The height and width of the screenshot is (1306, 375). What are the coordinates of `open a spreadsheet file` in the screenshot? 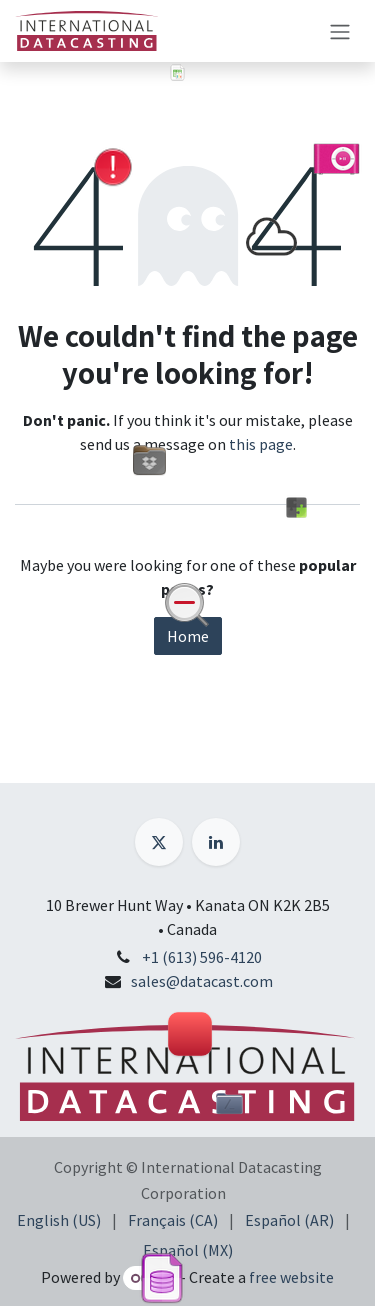 It's located at (177, 72).